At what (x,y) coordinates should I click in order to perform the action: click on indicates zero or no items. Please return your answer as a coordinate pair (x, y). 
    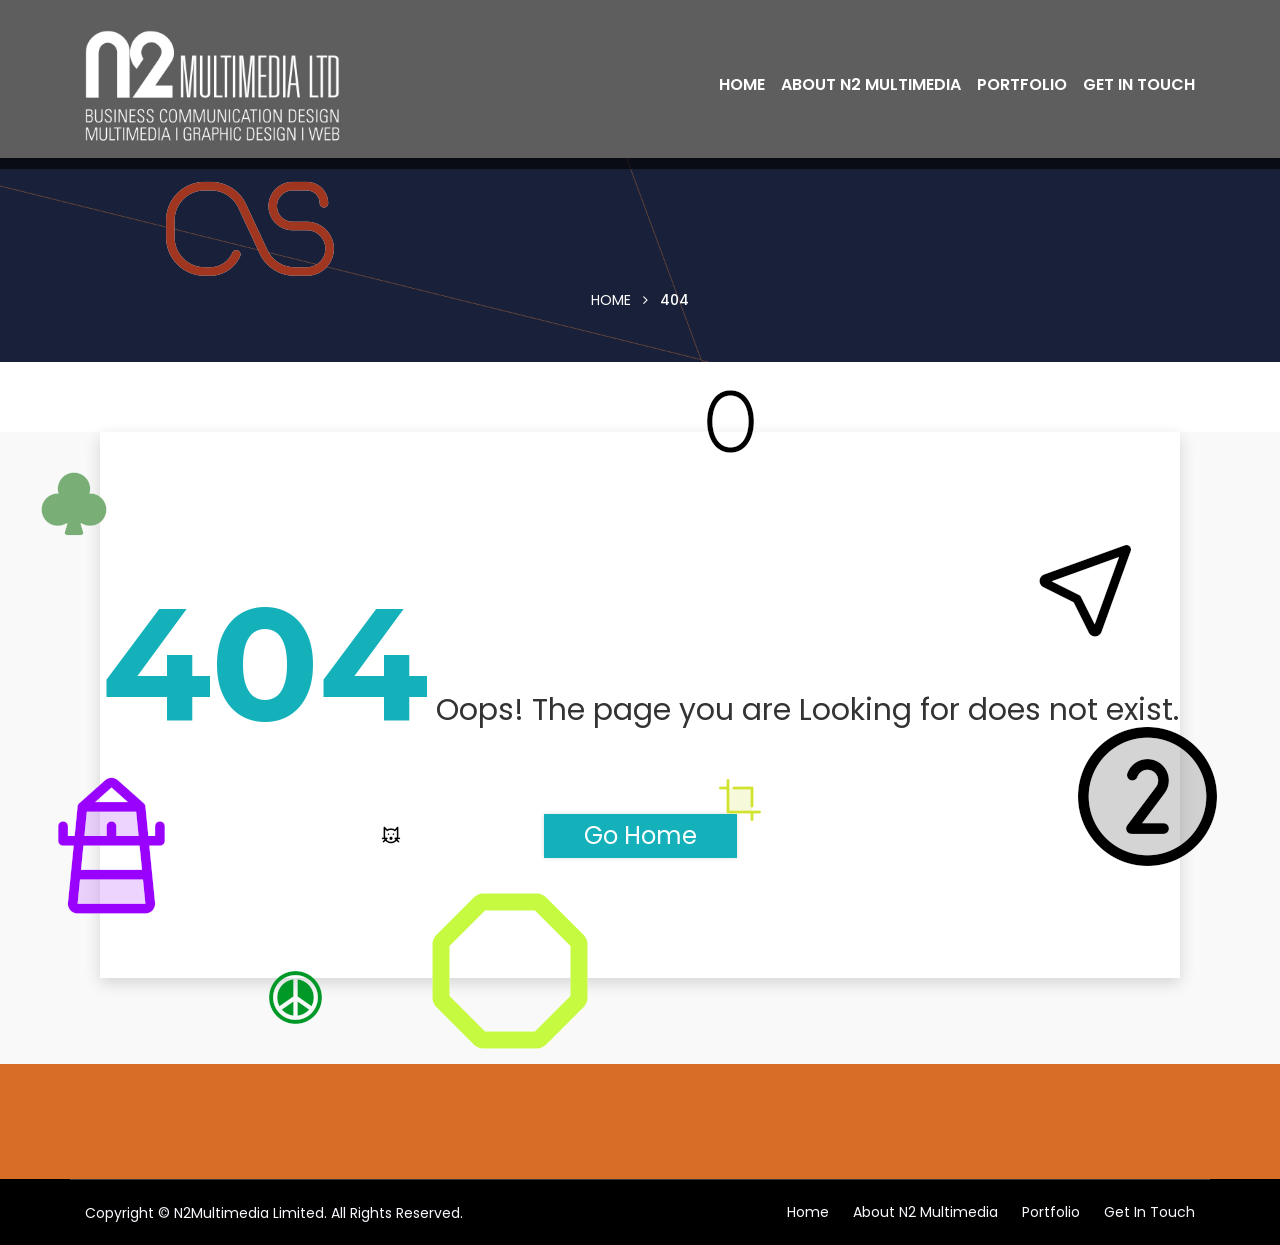
    Looking at the image, I should click on (730, 421).